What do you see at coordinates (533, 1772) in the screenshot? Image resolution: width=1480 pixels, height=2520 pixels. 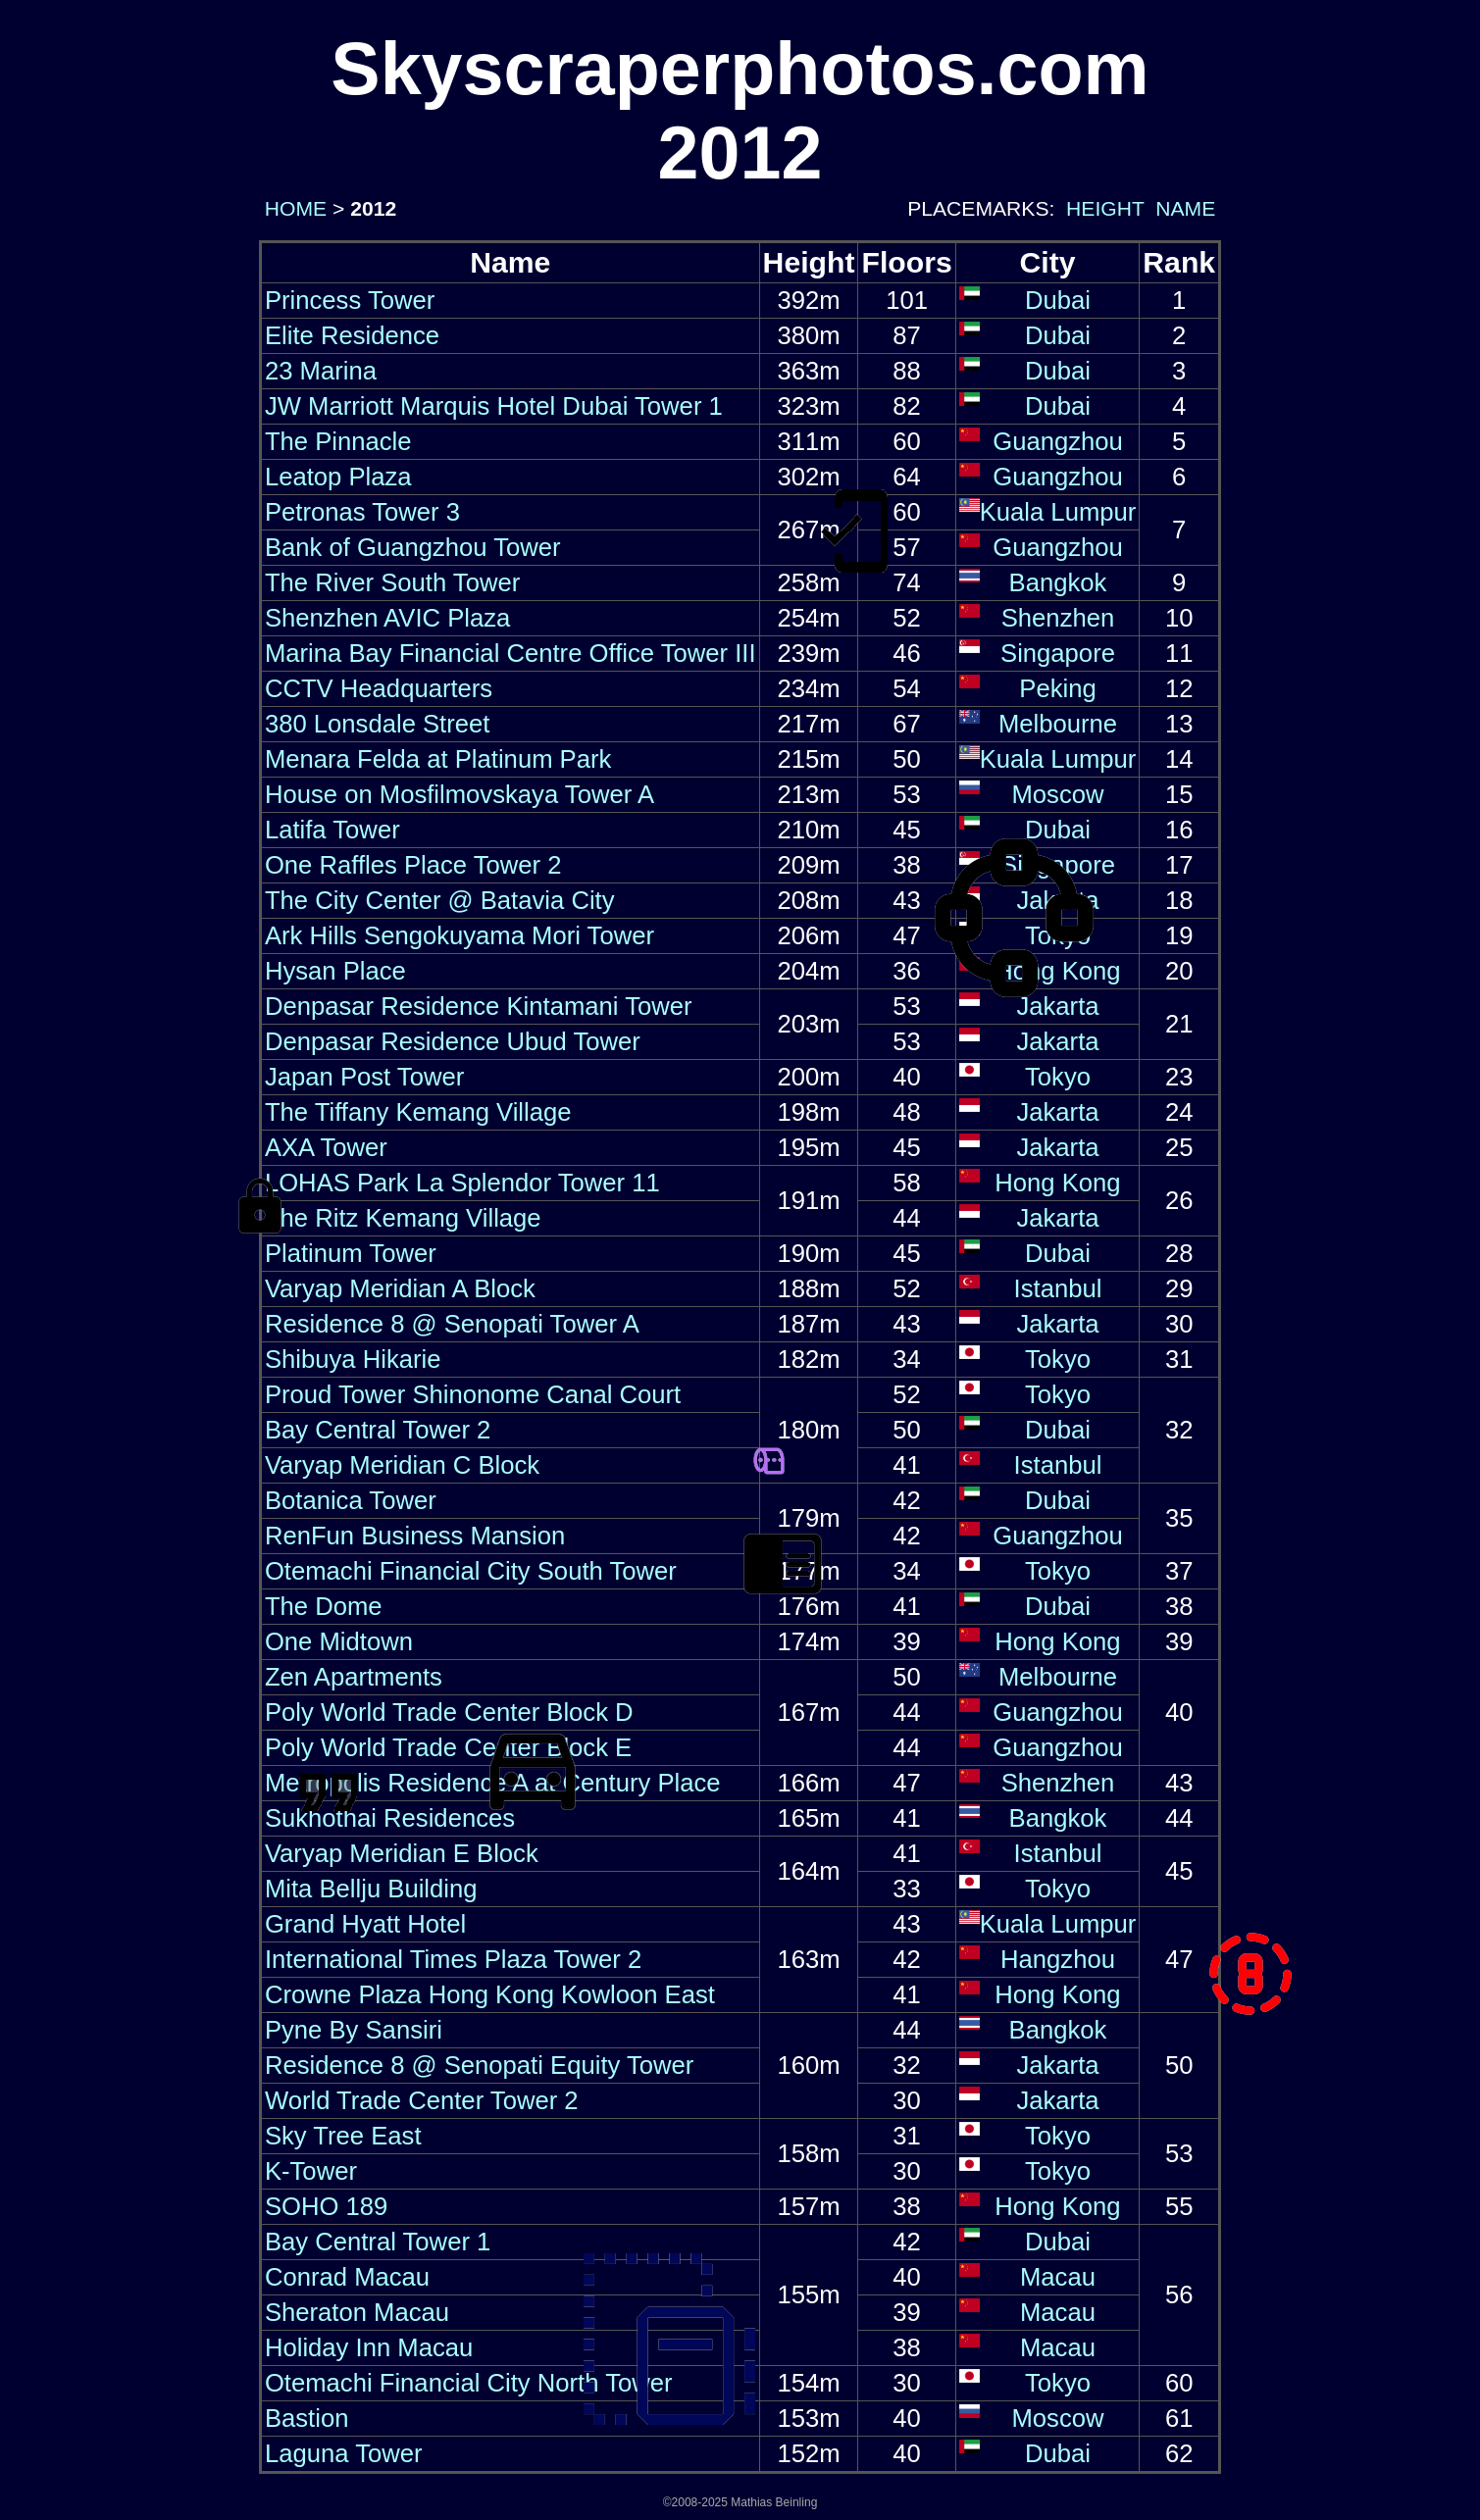 I see `view estimated time of arrival for your drive` at bounding box center [533, 1772].